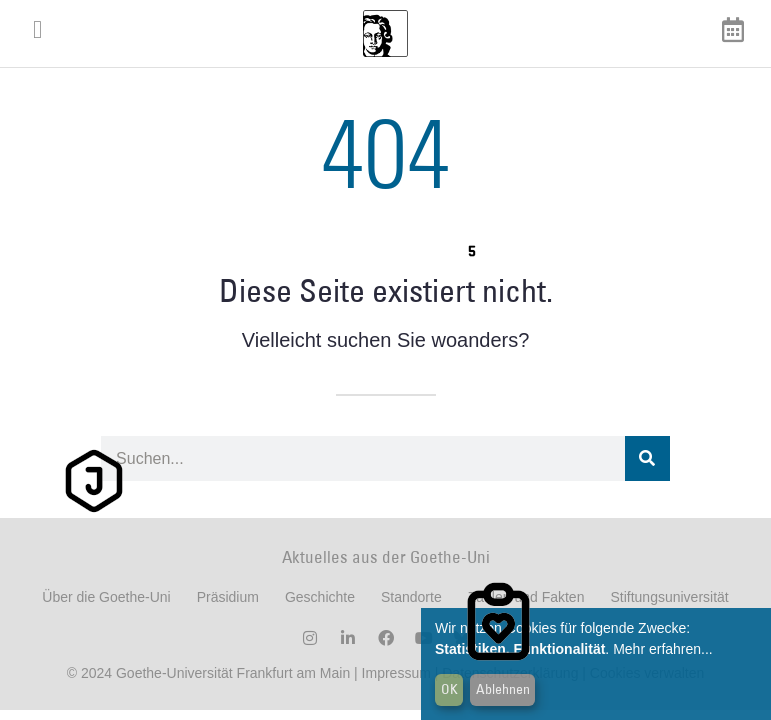 The height and width of the screenshot is (720, 771). Describe the element at coordinates (498, 621) in the screenshot. I see `view your saved favorites or wishlist` at that location.